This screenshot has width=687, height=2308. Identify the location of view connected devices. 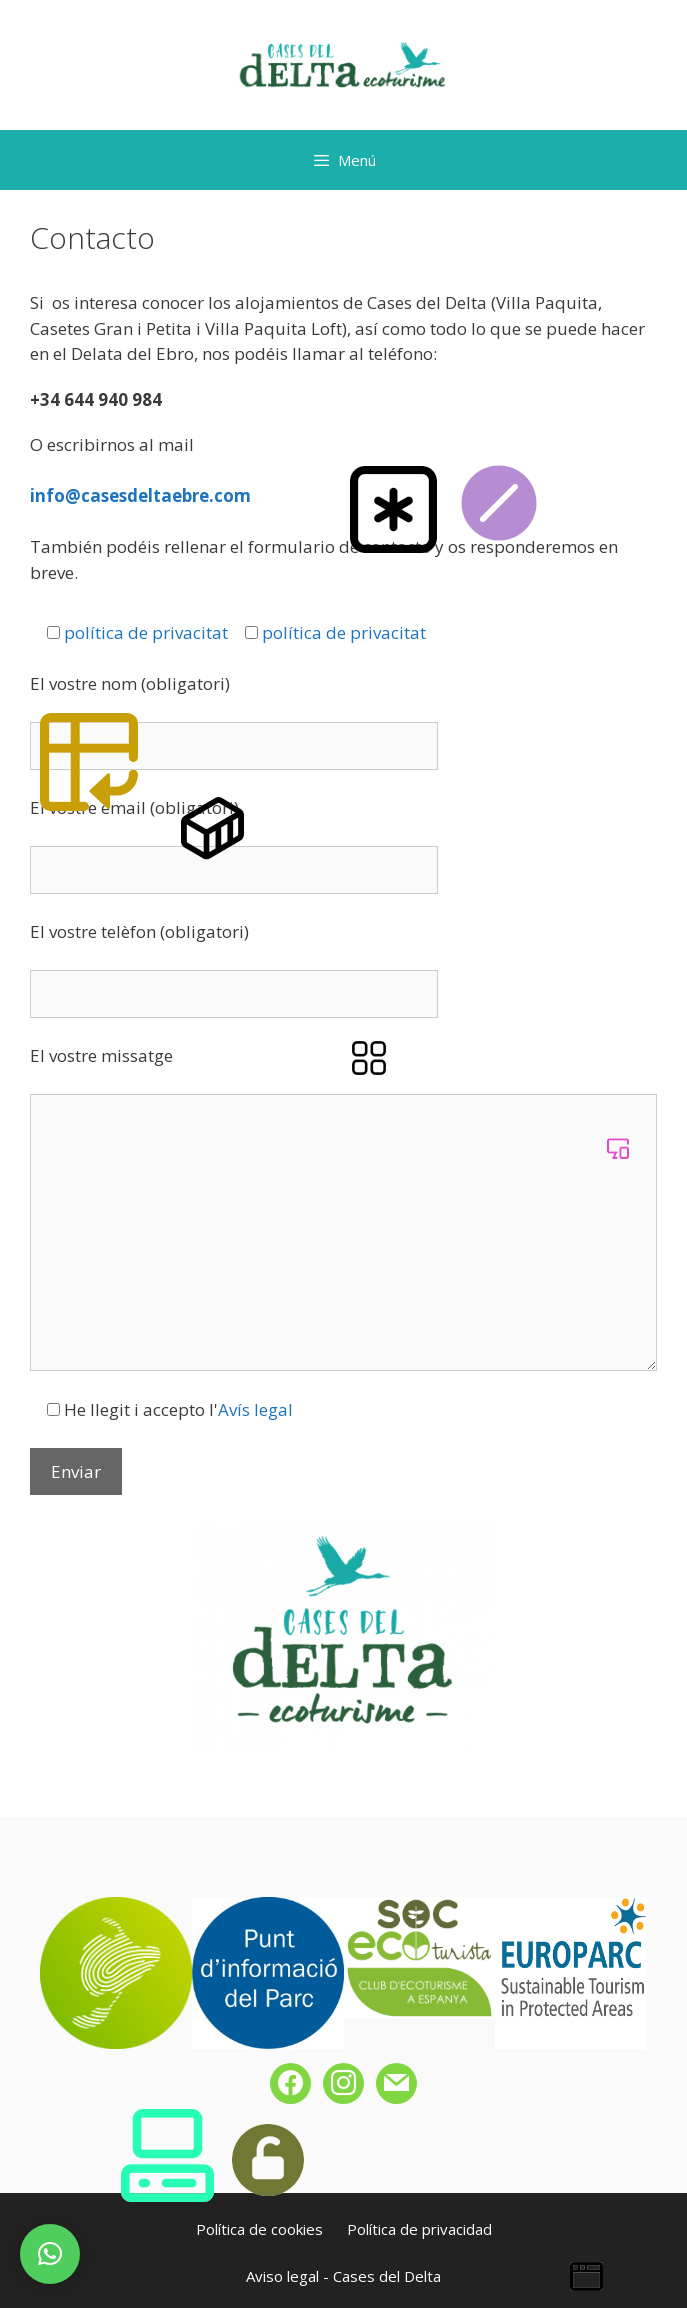
(618, 1148).